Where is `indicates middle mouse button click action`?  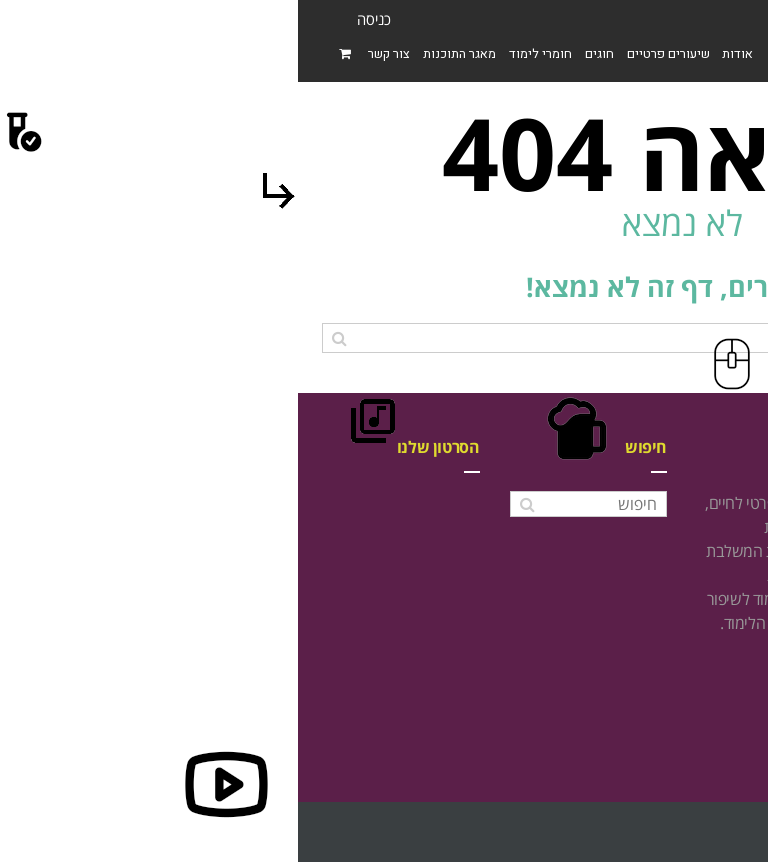
indicates middle mouse button click action is located at coordinates (732, 364).